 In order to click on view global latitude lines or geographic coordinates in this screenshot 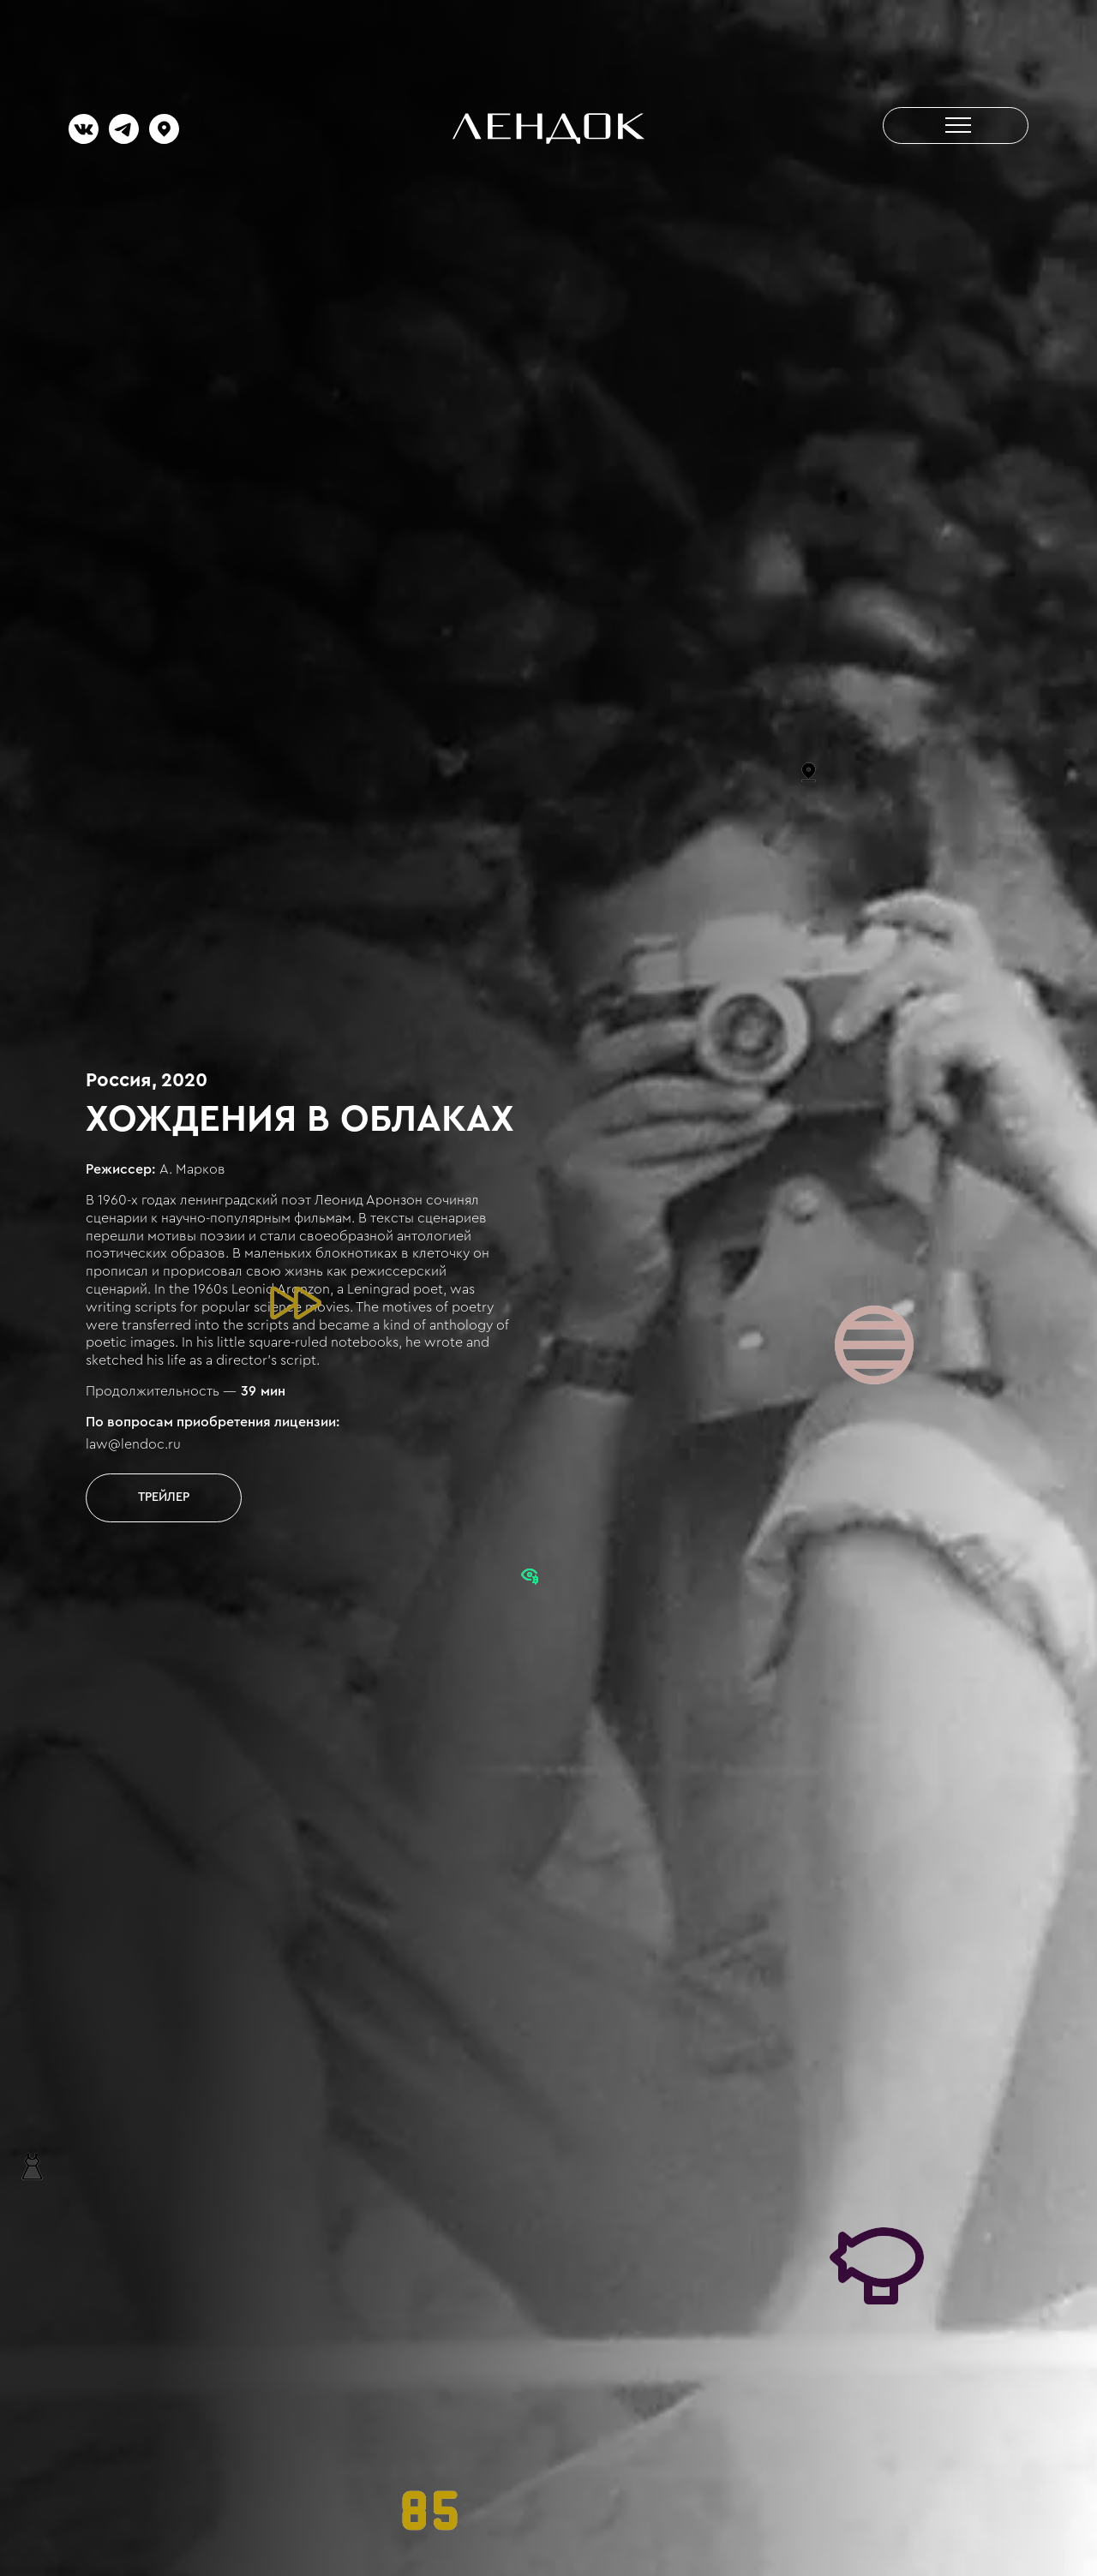, I will do `click(874, 1345)`.